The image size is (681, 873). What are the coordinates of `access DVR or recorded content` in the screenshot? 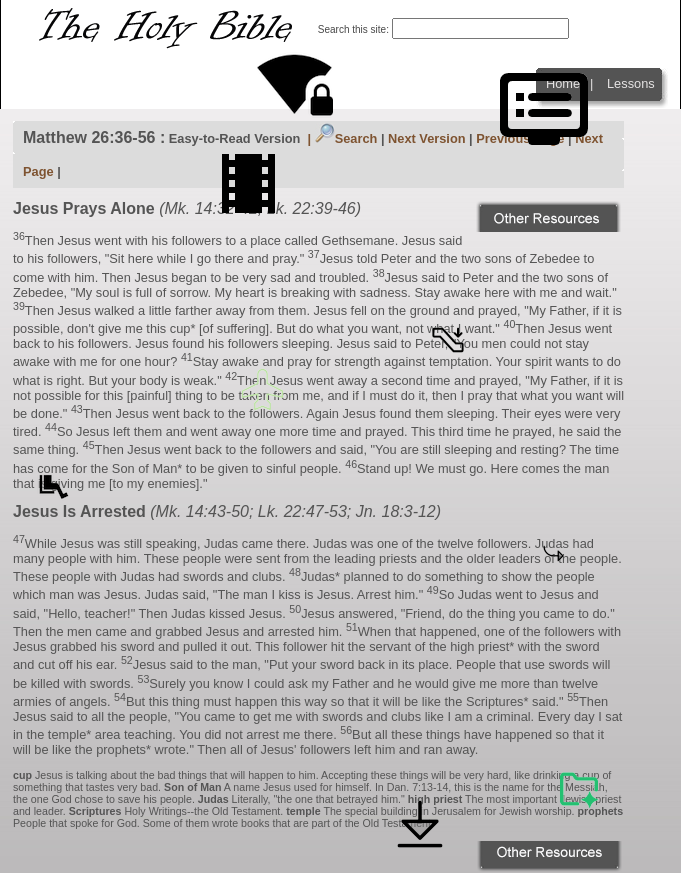 It's located at (544, 109).